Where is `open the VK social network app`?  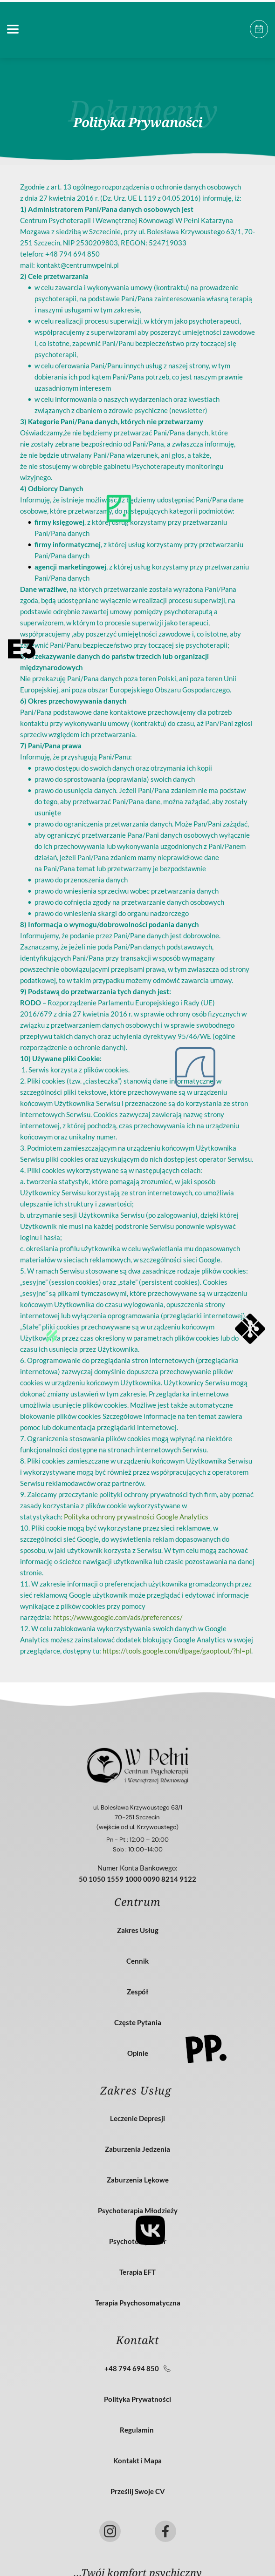 open the VK social network app is located at coordinates (150, 2230).